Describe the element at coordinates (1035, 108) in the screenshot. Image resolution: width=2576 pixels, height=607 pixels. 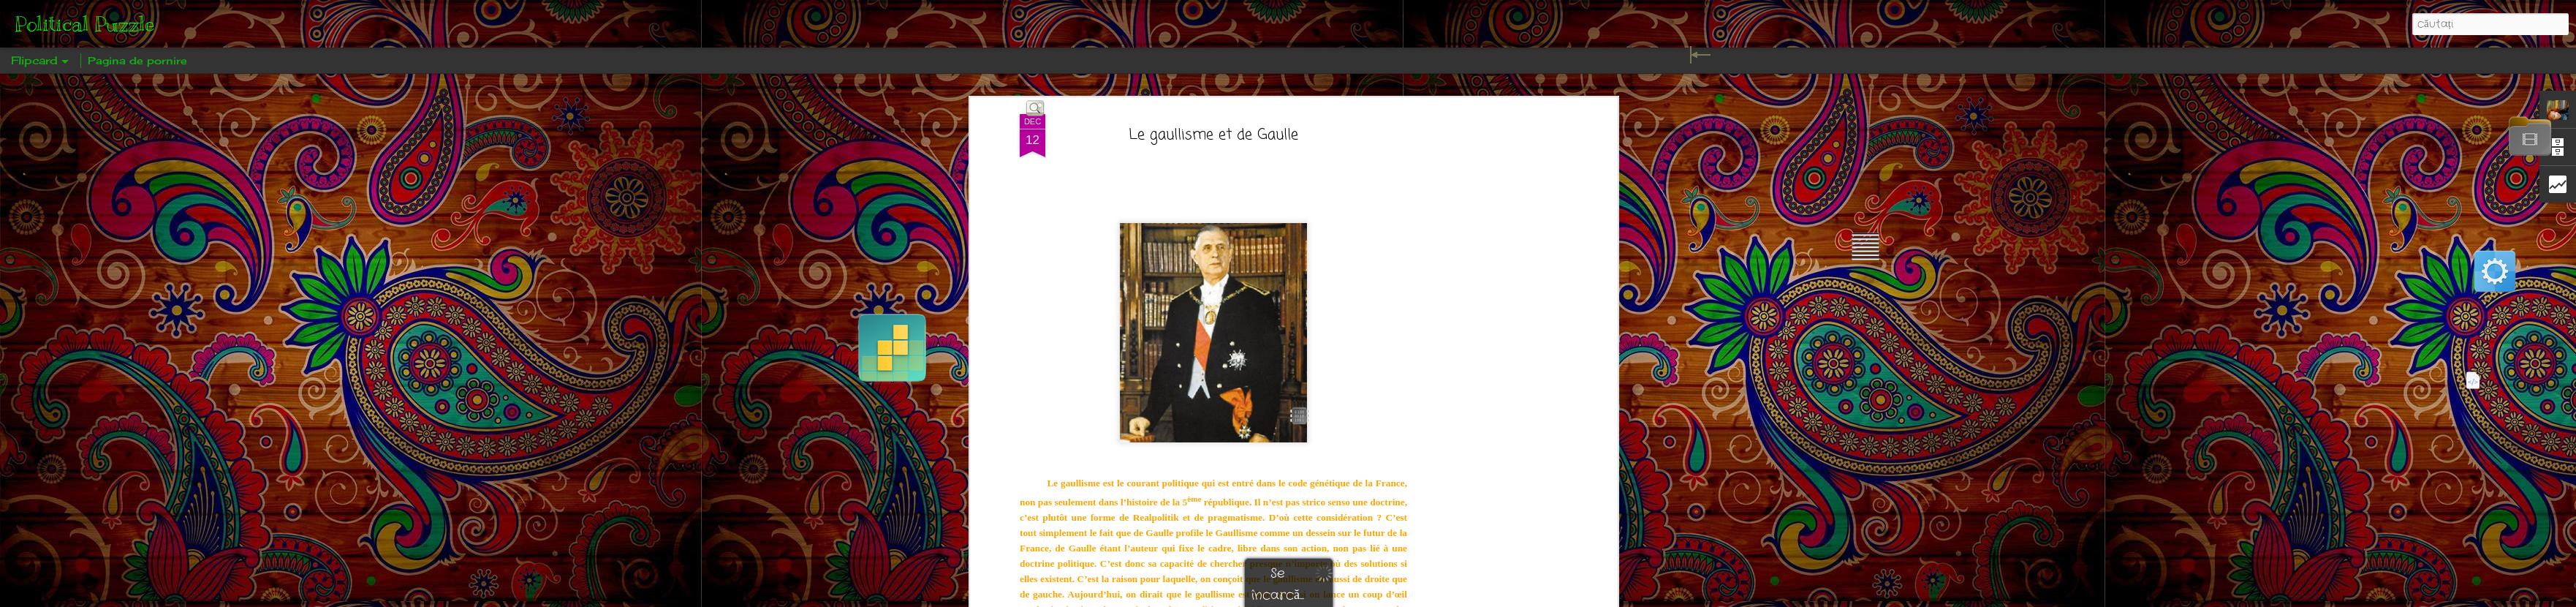
I see `open eye of gnome image viewer` at that location.